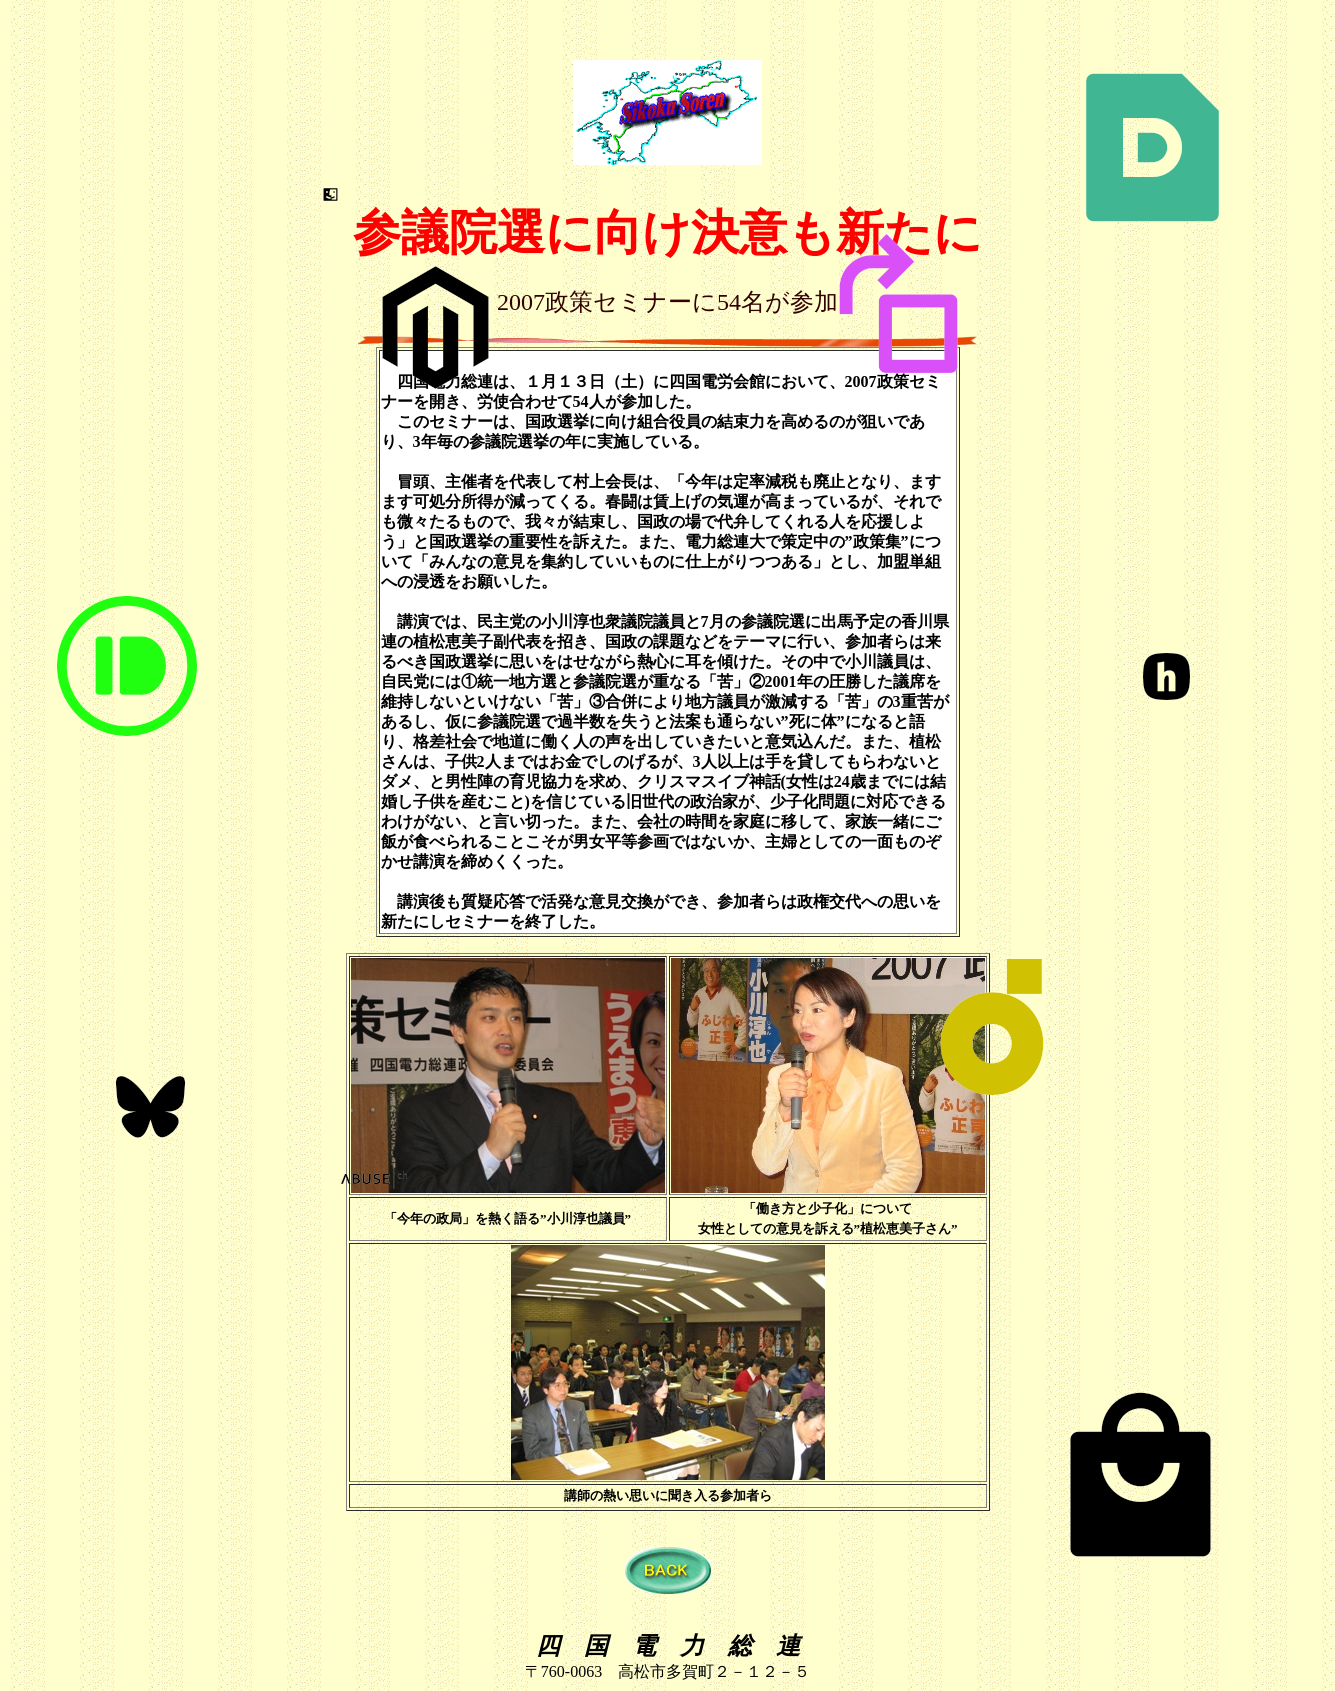 The height and width of the screenshot is (1691, 1335). What do you see at coordinates (435, 327) in the screenshot?
I see `magento e-commerce platform logo` at bounding box center [435, 327].